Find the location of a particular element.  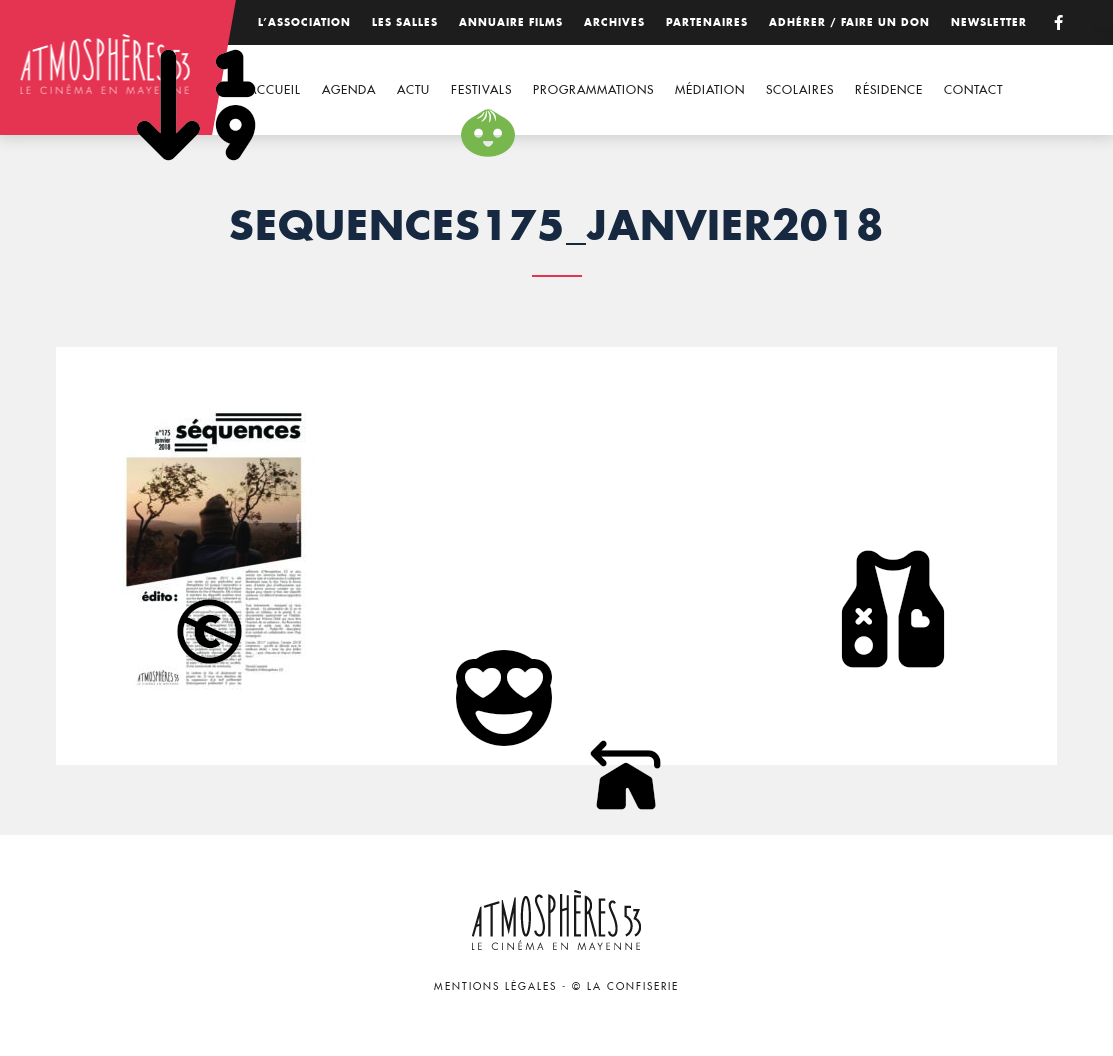

indicates public domain content with no copyright restrictions is located at coordinates (209, 631).